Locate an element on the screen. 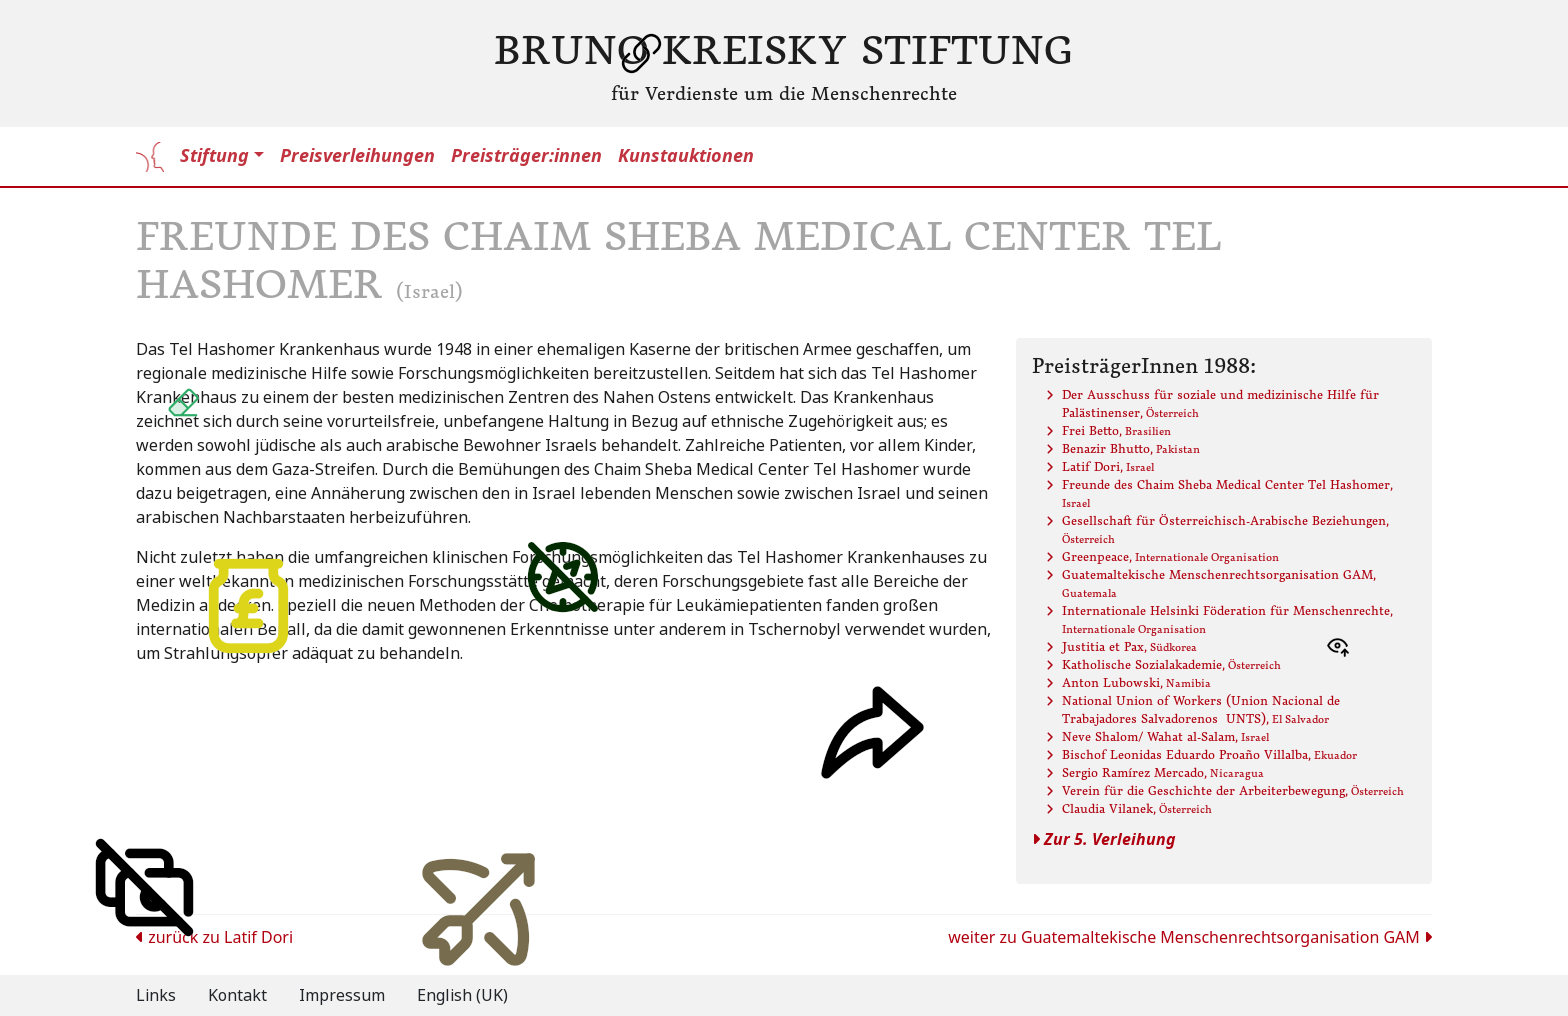 The image size is (1568, 1016). copy or share a link is located at coordinates (641, 53).